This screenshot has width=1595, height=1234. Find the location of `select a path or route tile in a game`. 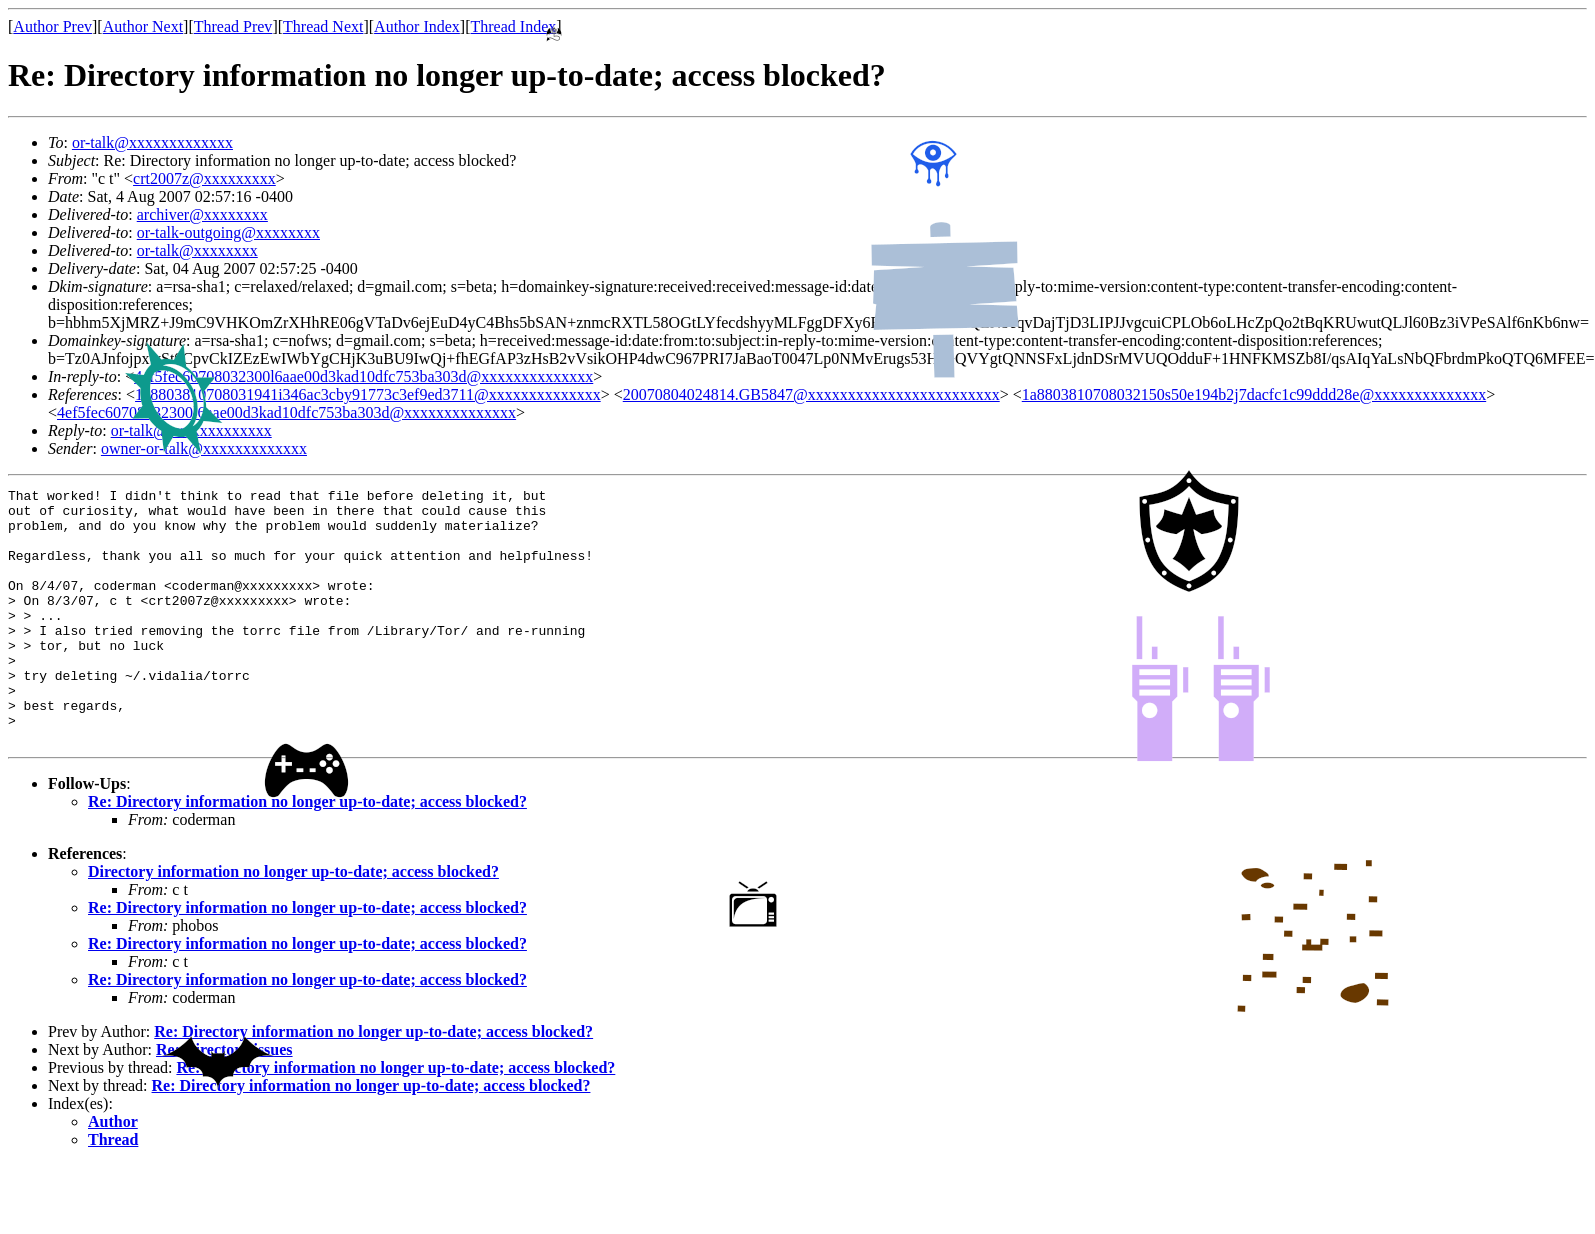

select a path or route tile in a game is located at coordinates (1313, 936).